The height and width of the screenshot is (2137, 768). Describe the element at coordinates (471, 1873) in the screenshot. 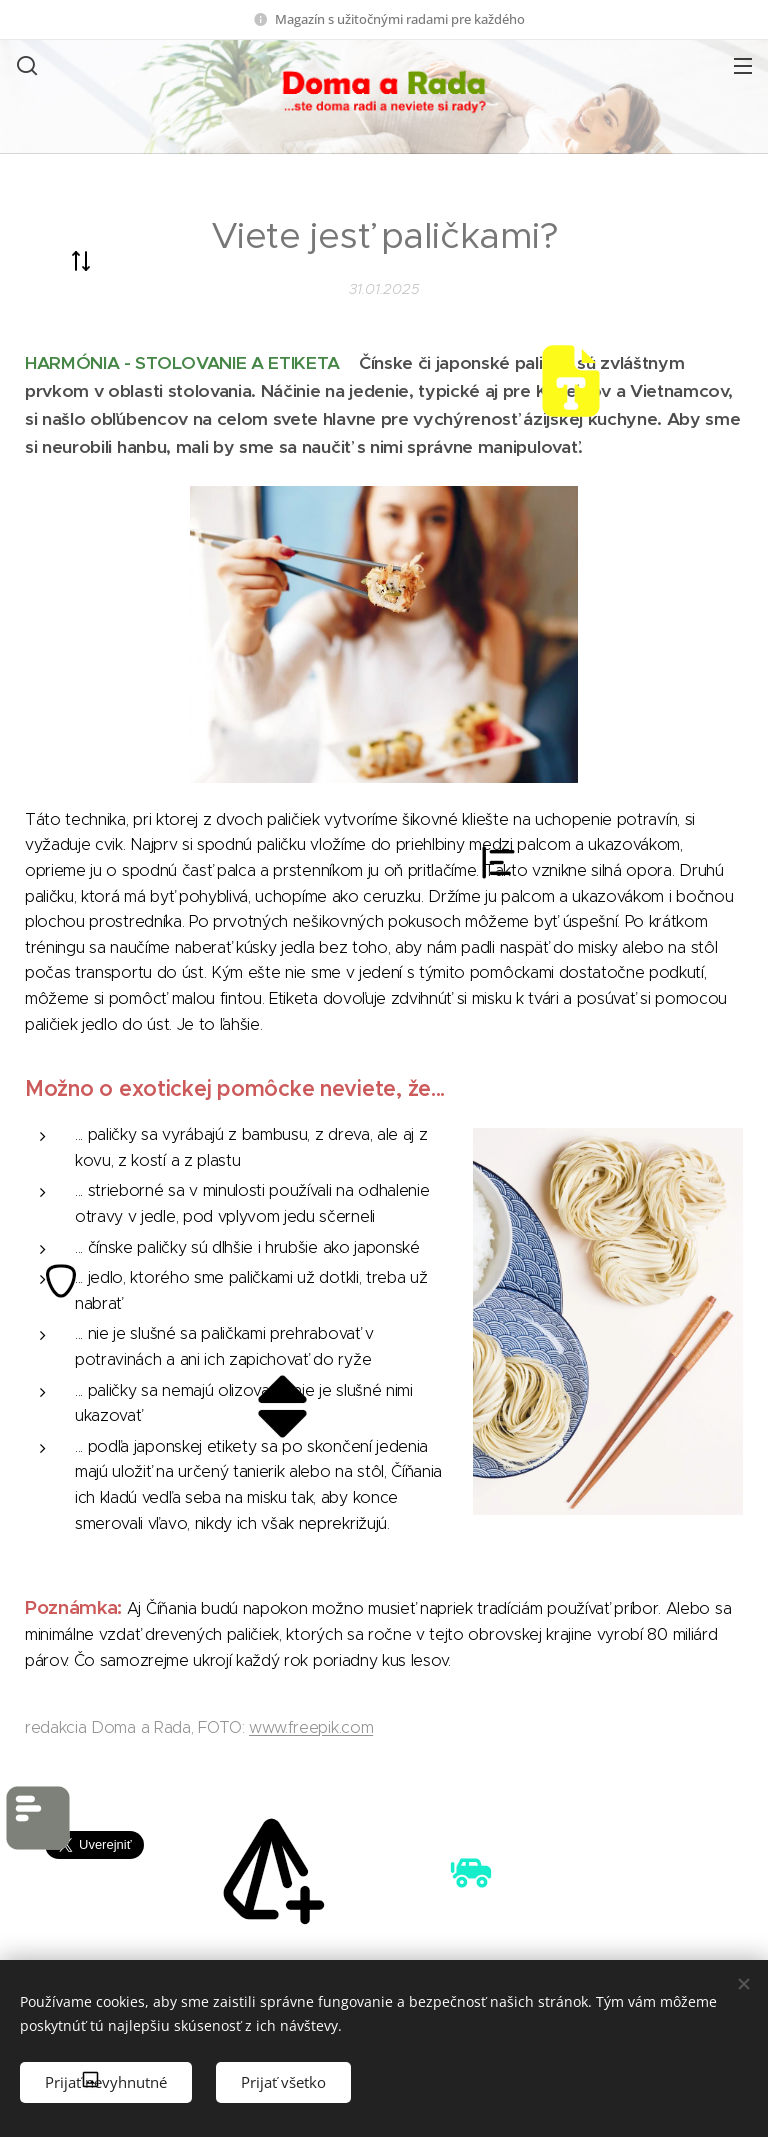

I see `select SUV as vehicle type` at that location.